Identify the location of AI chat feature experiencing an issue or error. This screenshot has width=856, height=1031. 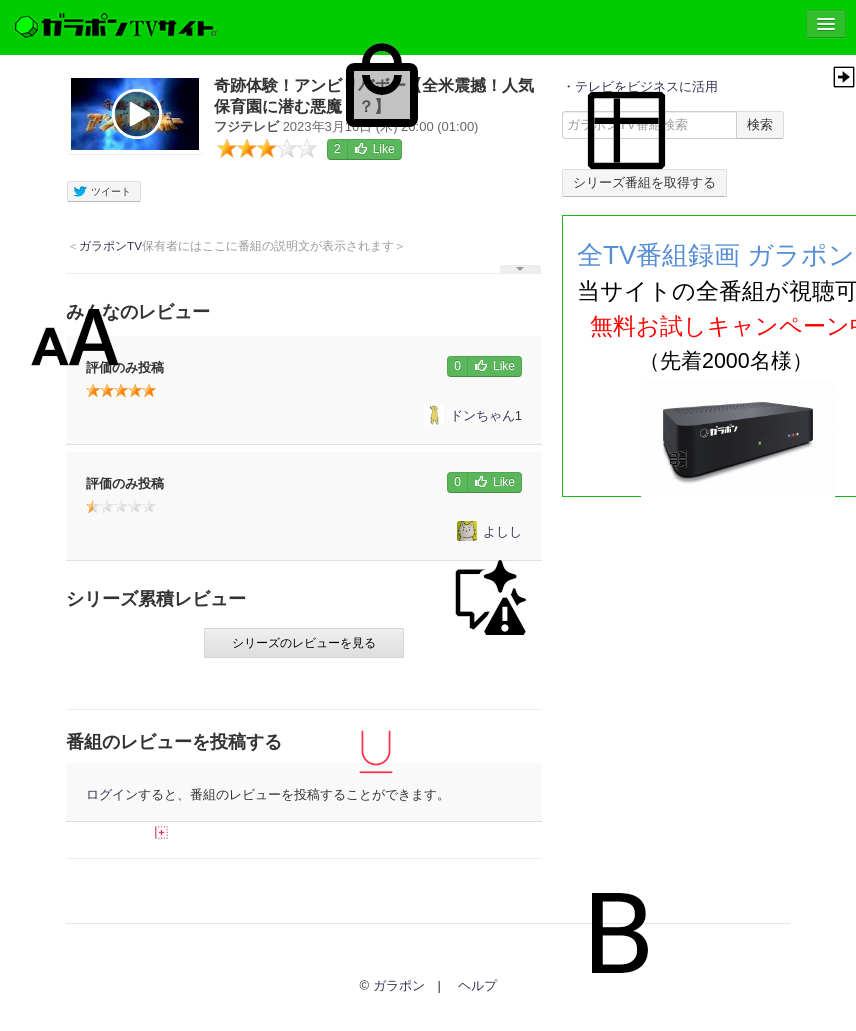
(488, 597).